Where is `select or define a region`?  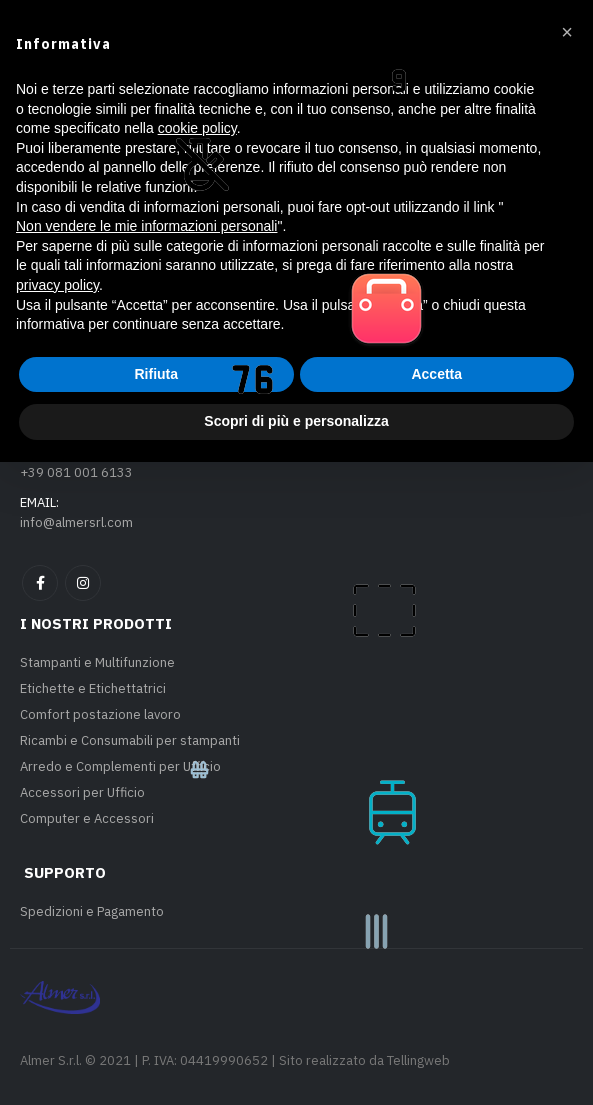
select or define a region is located at coordinates (384, 610).